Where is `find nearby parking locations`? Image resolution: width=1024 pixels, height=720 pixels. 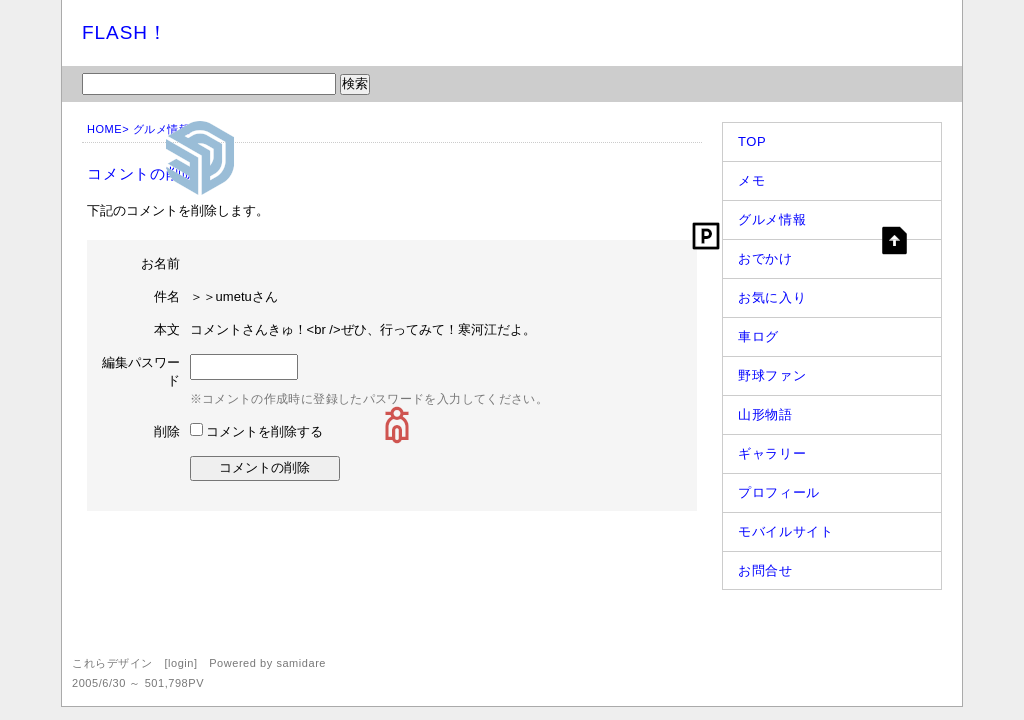 find nearby parking locations is located at coordinates (706, 236).